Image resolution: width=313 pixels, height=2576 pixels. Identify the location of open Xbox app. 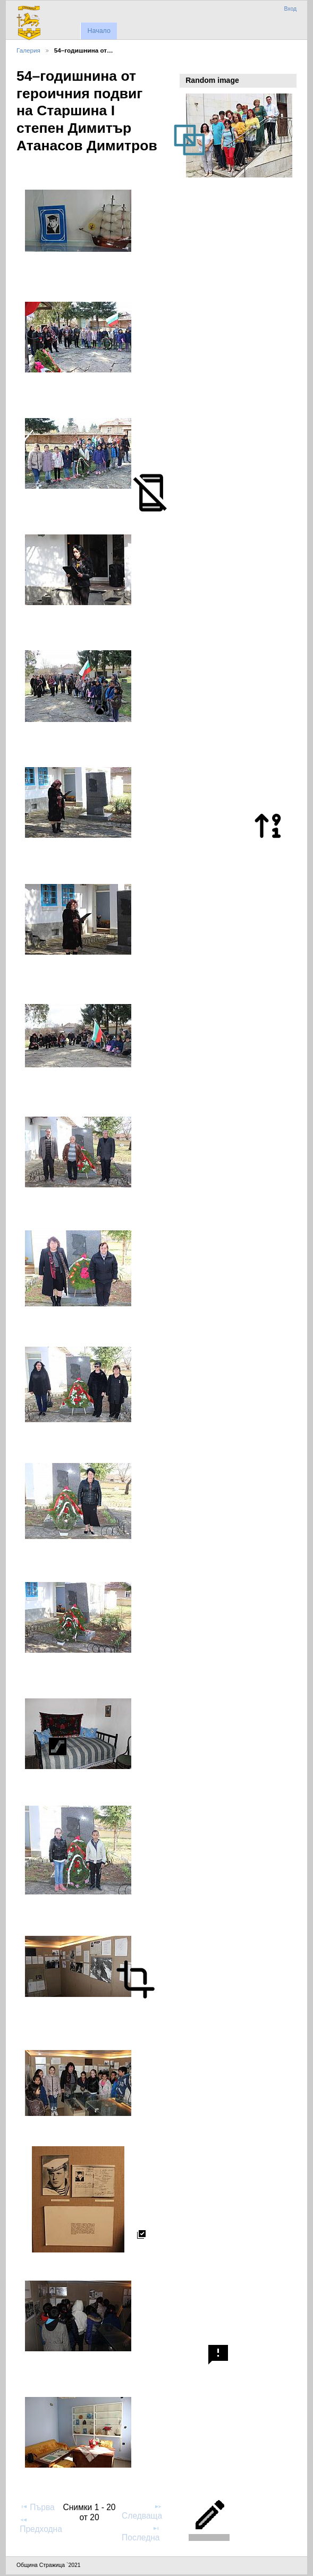
(100, 709).